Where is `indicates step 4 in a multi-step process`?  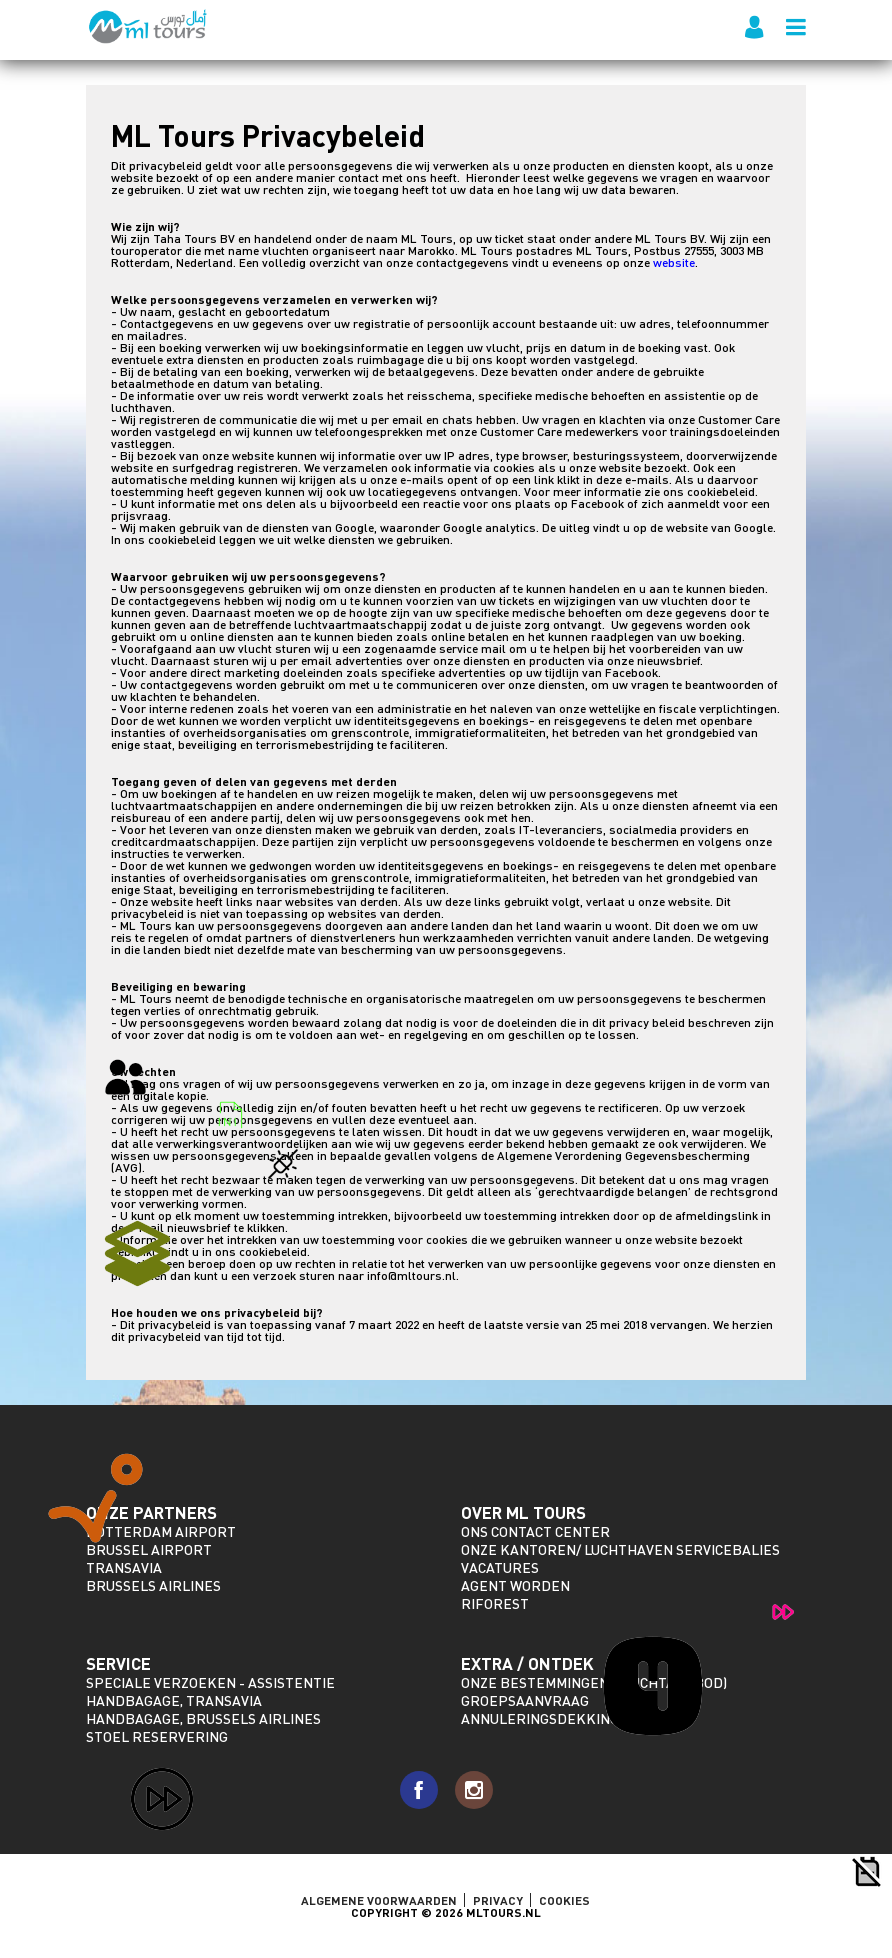
indicates step 4 in a multi-step process is located at coordinates (653, 1686).